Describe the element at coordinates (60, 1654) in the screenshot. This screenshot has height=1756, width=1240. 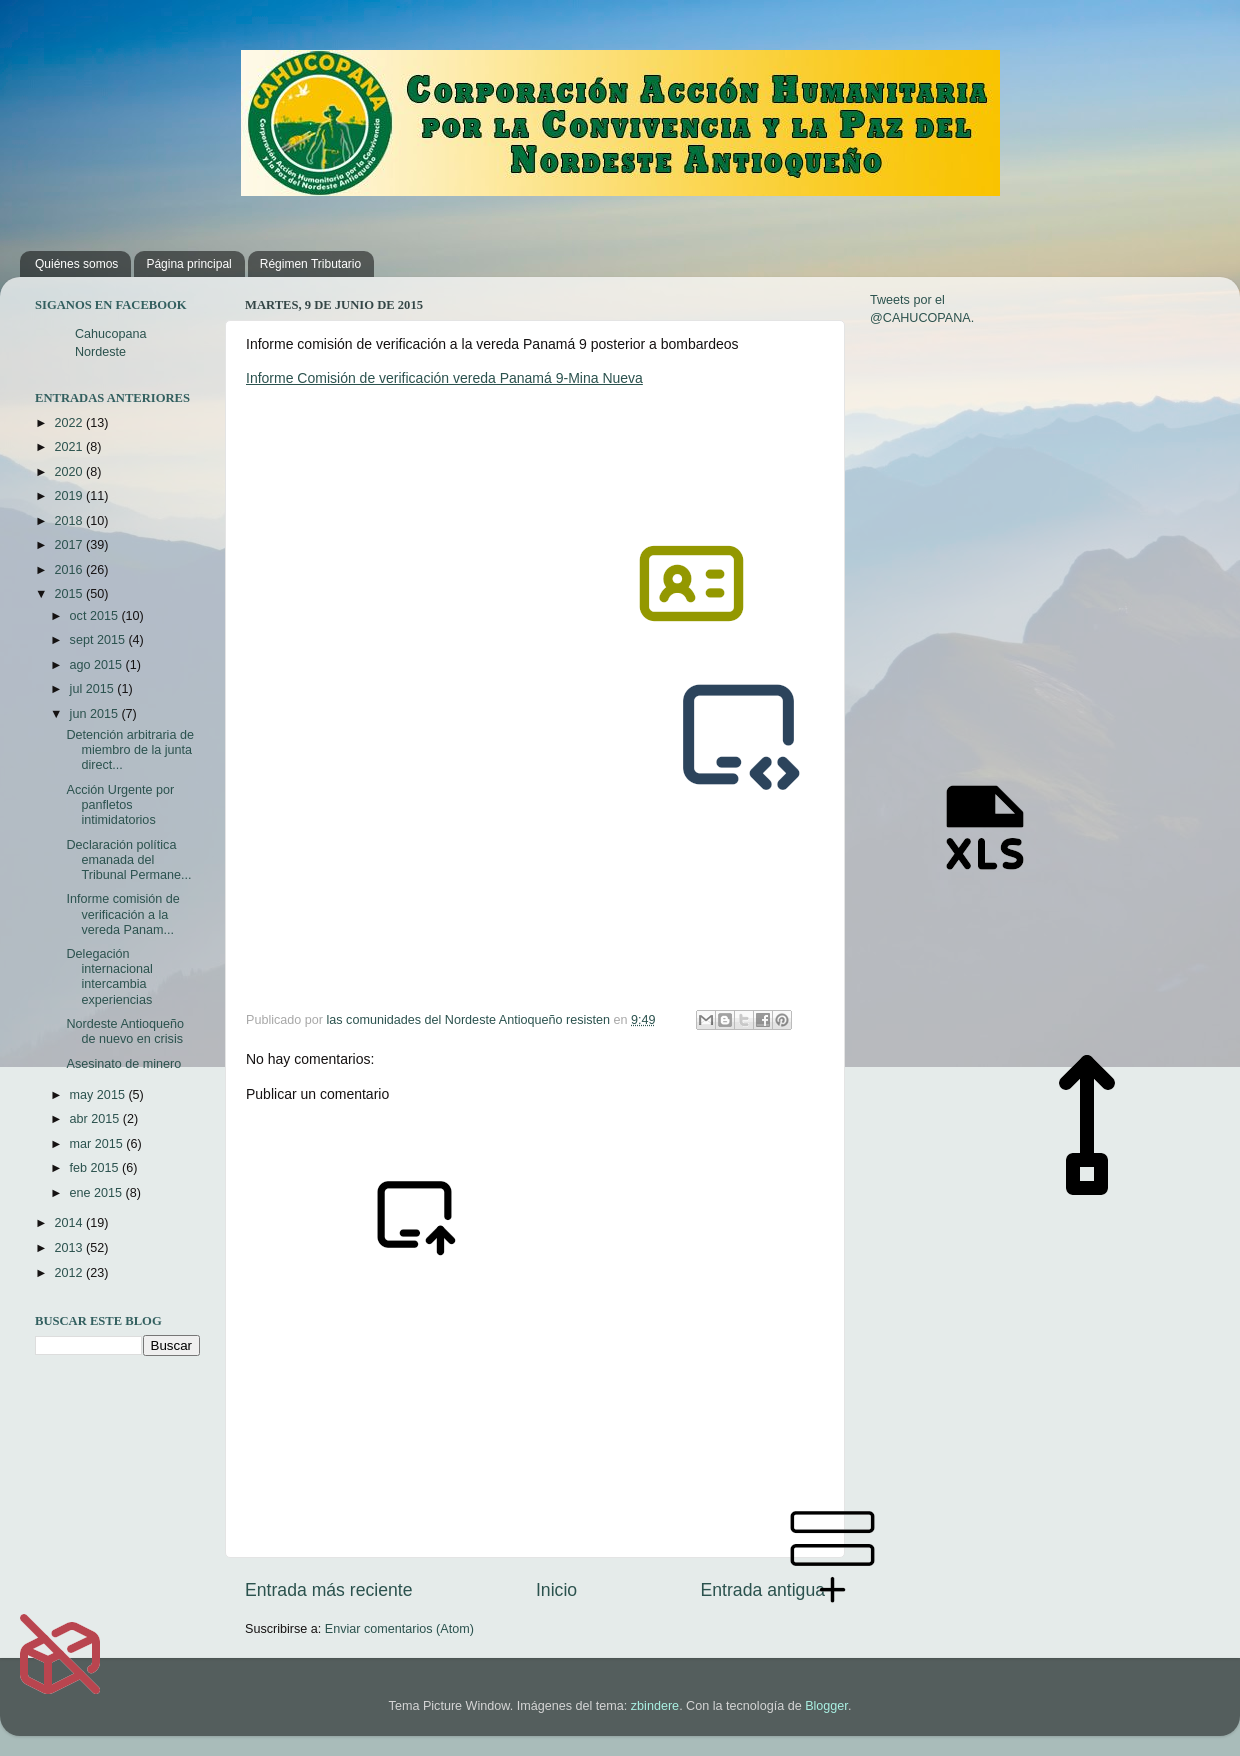
I see `disable 3D view mode` at that location.